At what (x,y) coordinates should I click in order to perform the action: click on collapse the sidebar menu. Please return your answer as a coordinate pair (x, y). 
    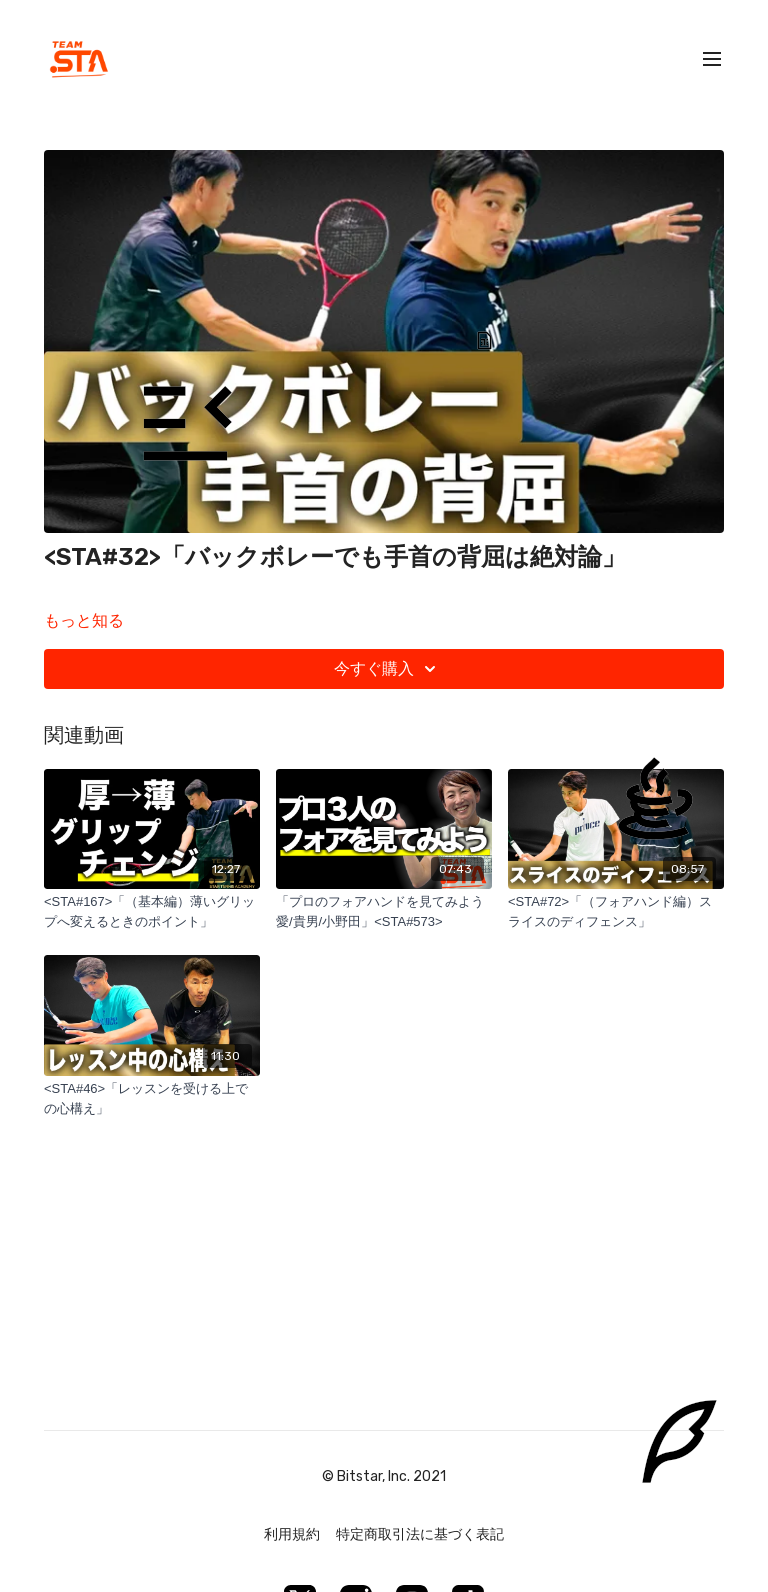
    Looking at the image, I should click on (185, 423).